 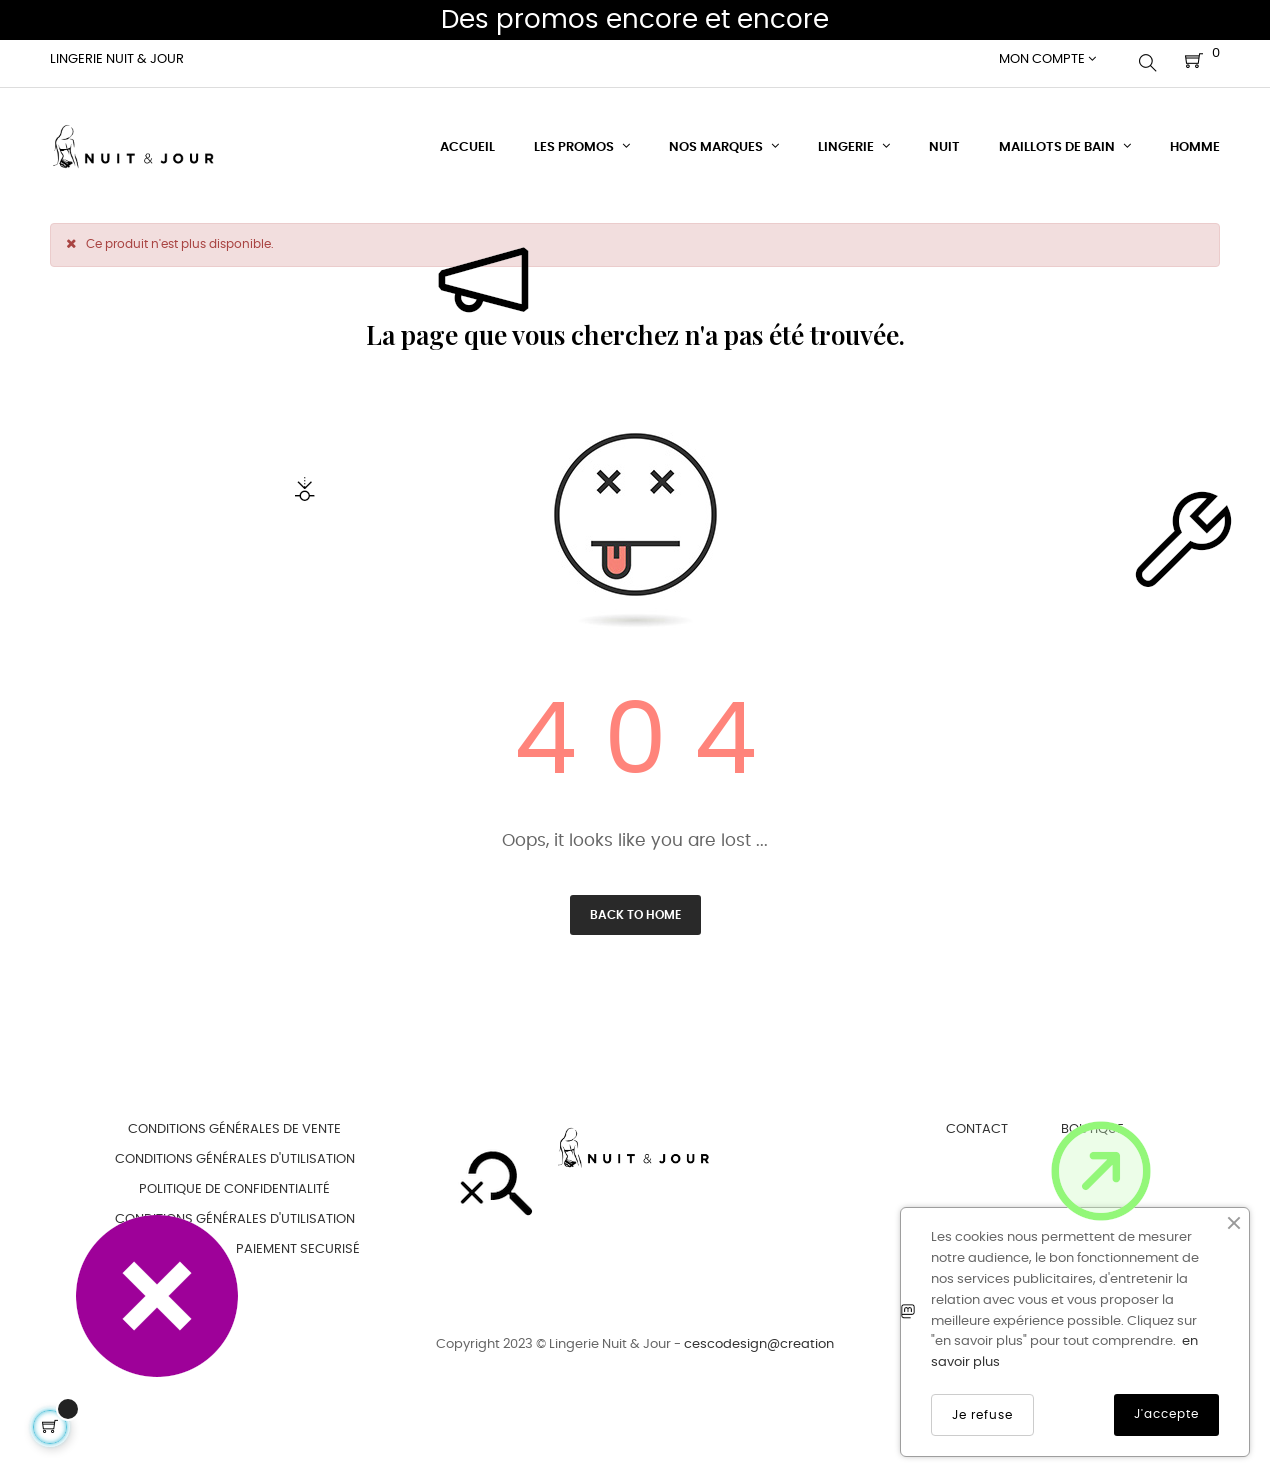 I want to click on fetch changes from remote repository, so click(x=304, y=489).